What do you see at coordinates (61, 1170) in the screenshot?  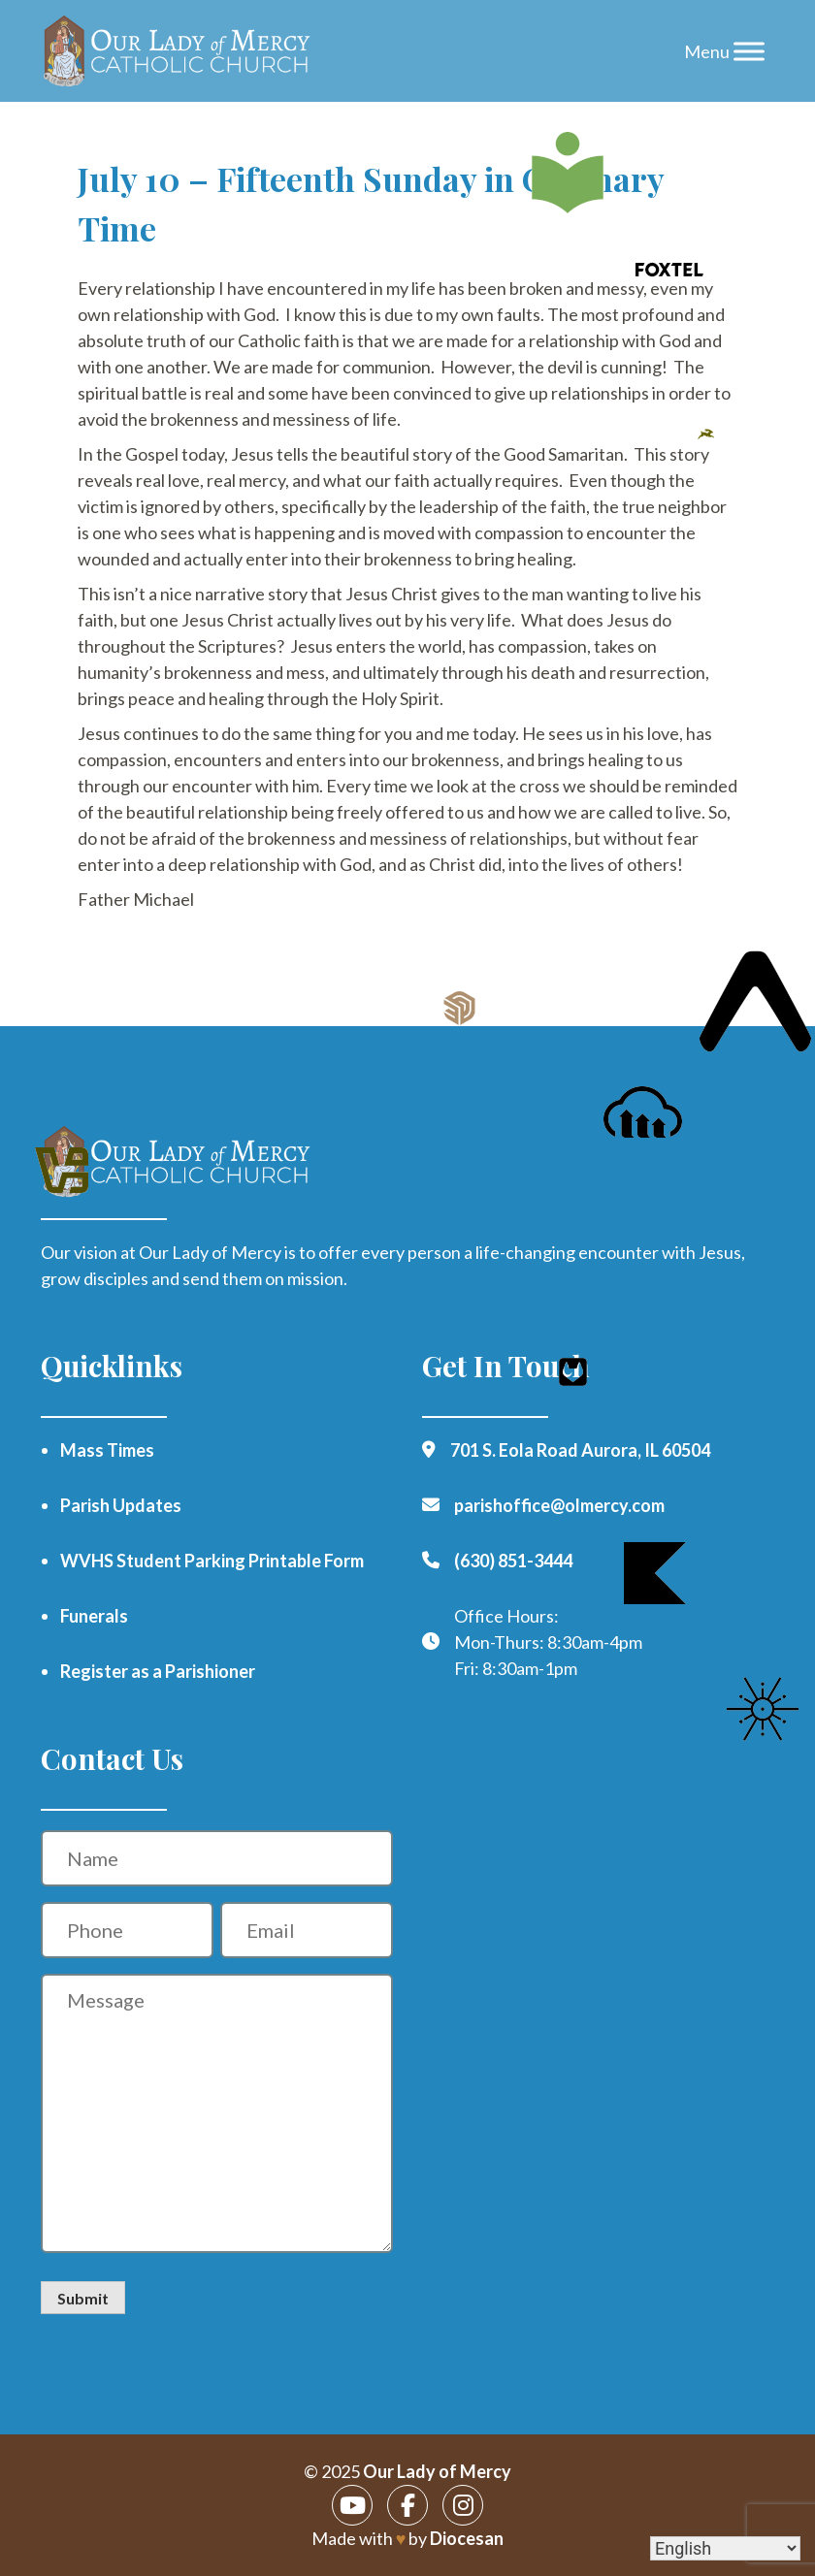 I see `open VirtualBox virtual machine manager` at bounding box center [61, 1170].